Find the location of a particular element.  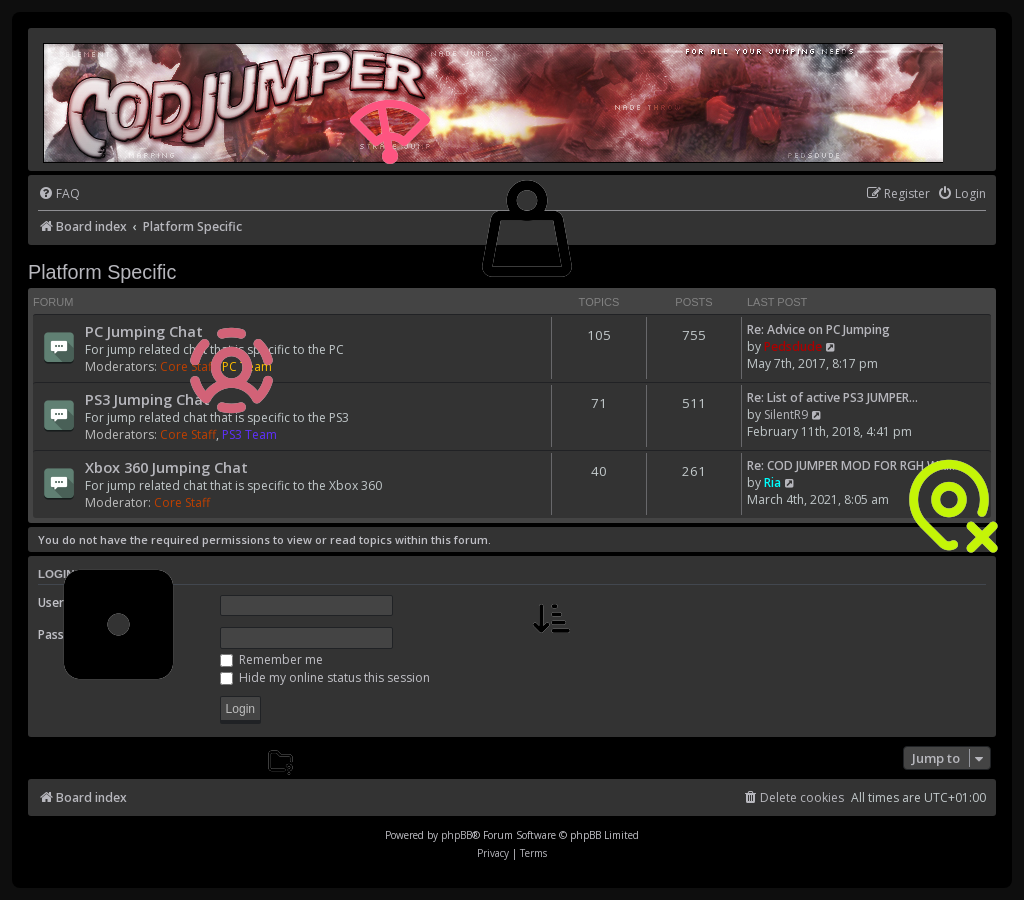

toggle windshield wiper controls is located at coordinates (390, 132).